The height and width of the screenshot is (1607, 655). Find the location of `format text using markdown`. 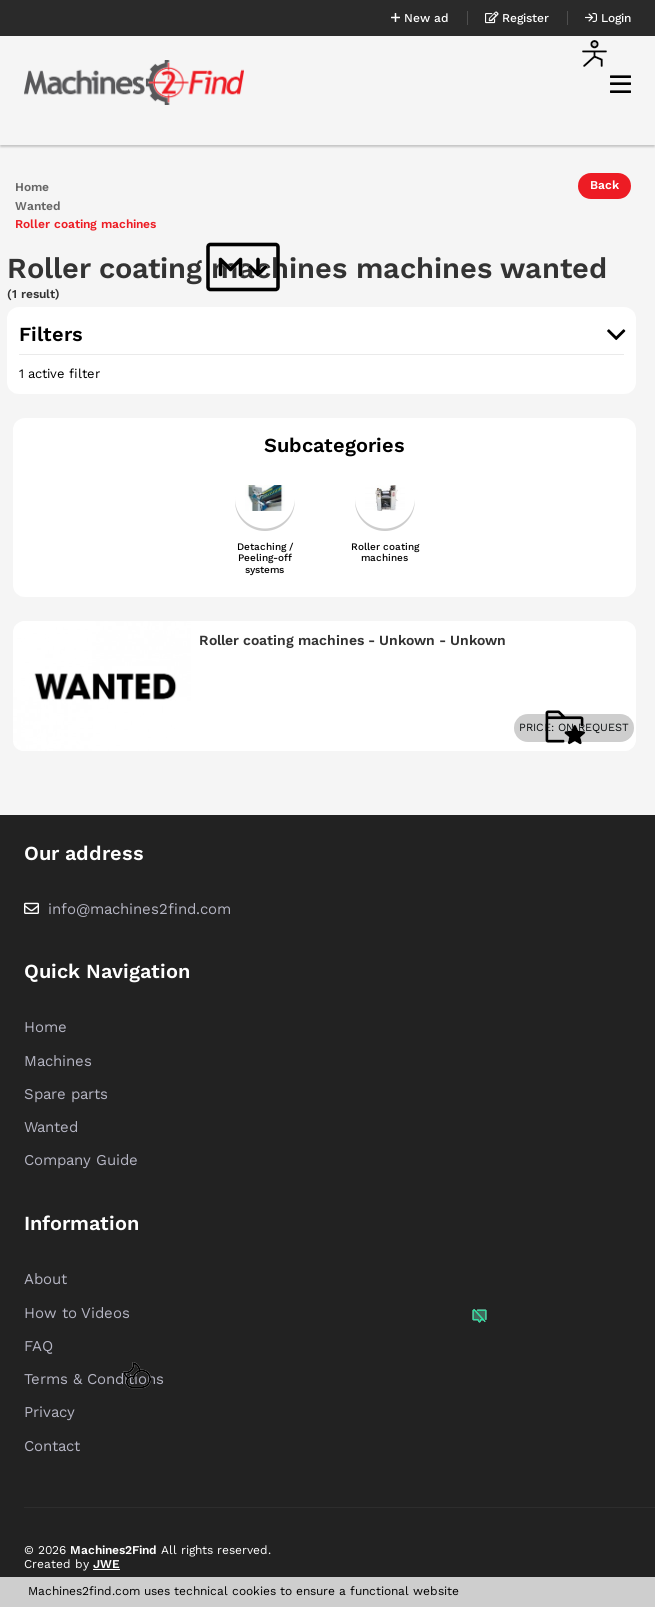

format text using markdown is located at coordinates (243, 267).